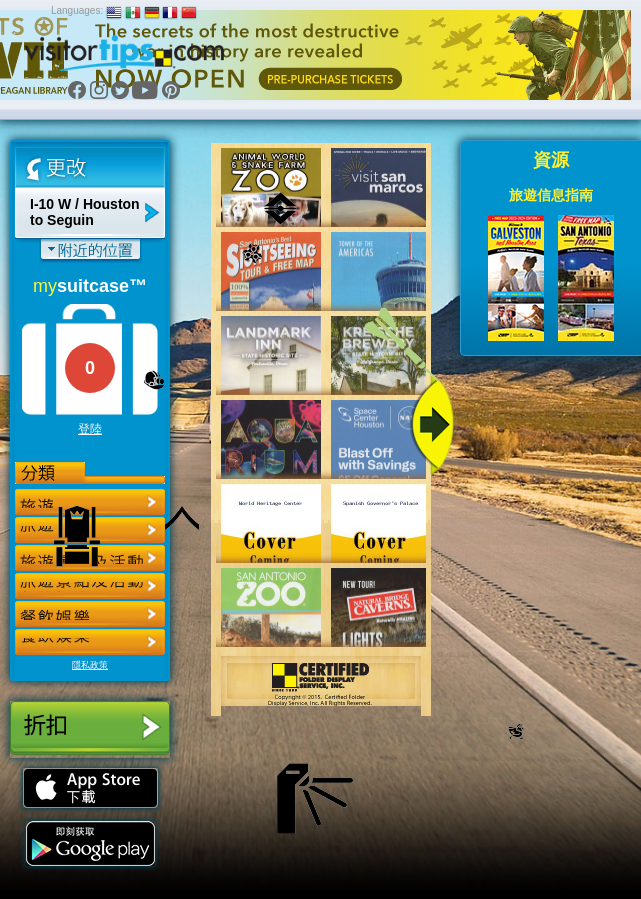 This screenshot has width=641, height=899. Describe the element at coordinates (252, 253) in the screenshot. I see `a throwing star or shuriken weapon in a game inventory` at that location.